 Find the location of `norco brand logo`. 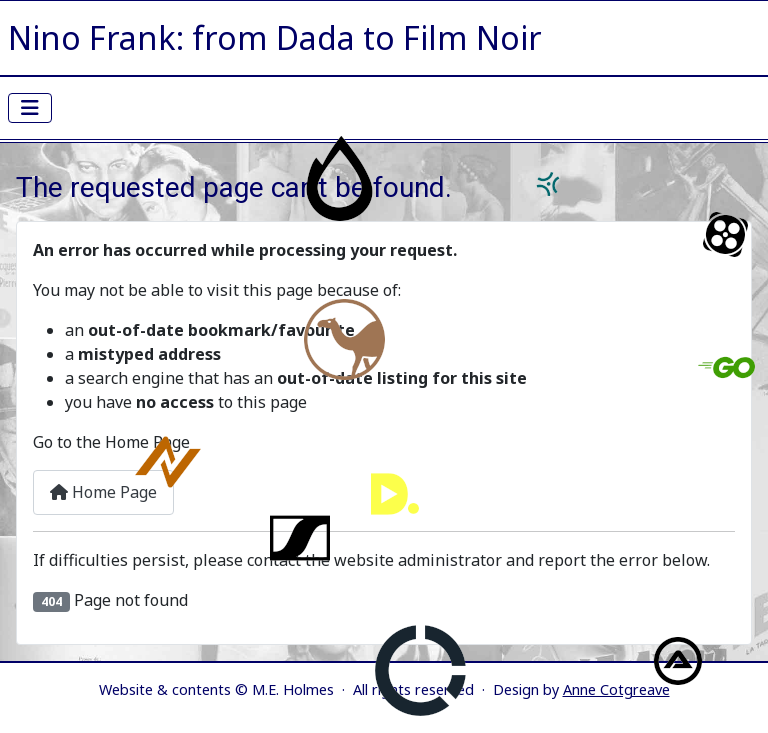

norco brand logo is located at coordinates (168, 462).